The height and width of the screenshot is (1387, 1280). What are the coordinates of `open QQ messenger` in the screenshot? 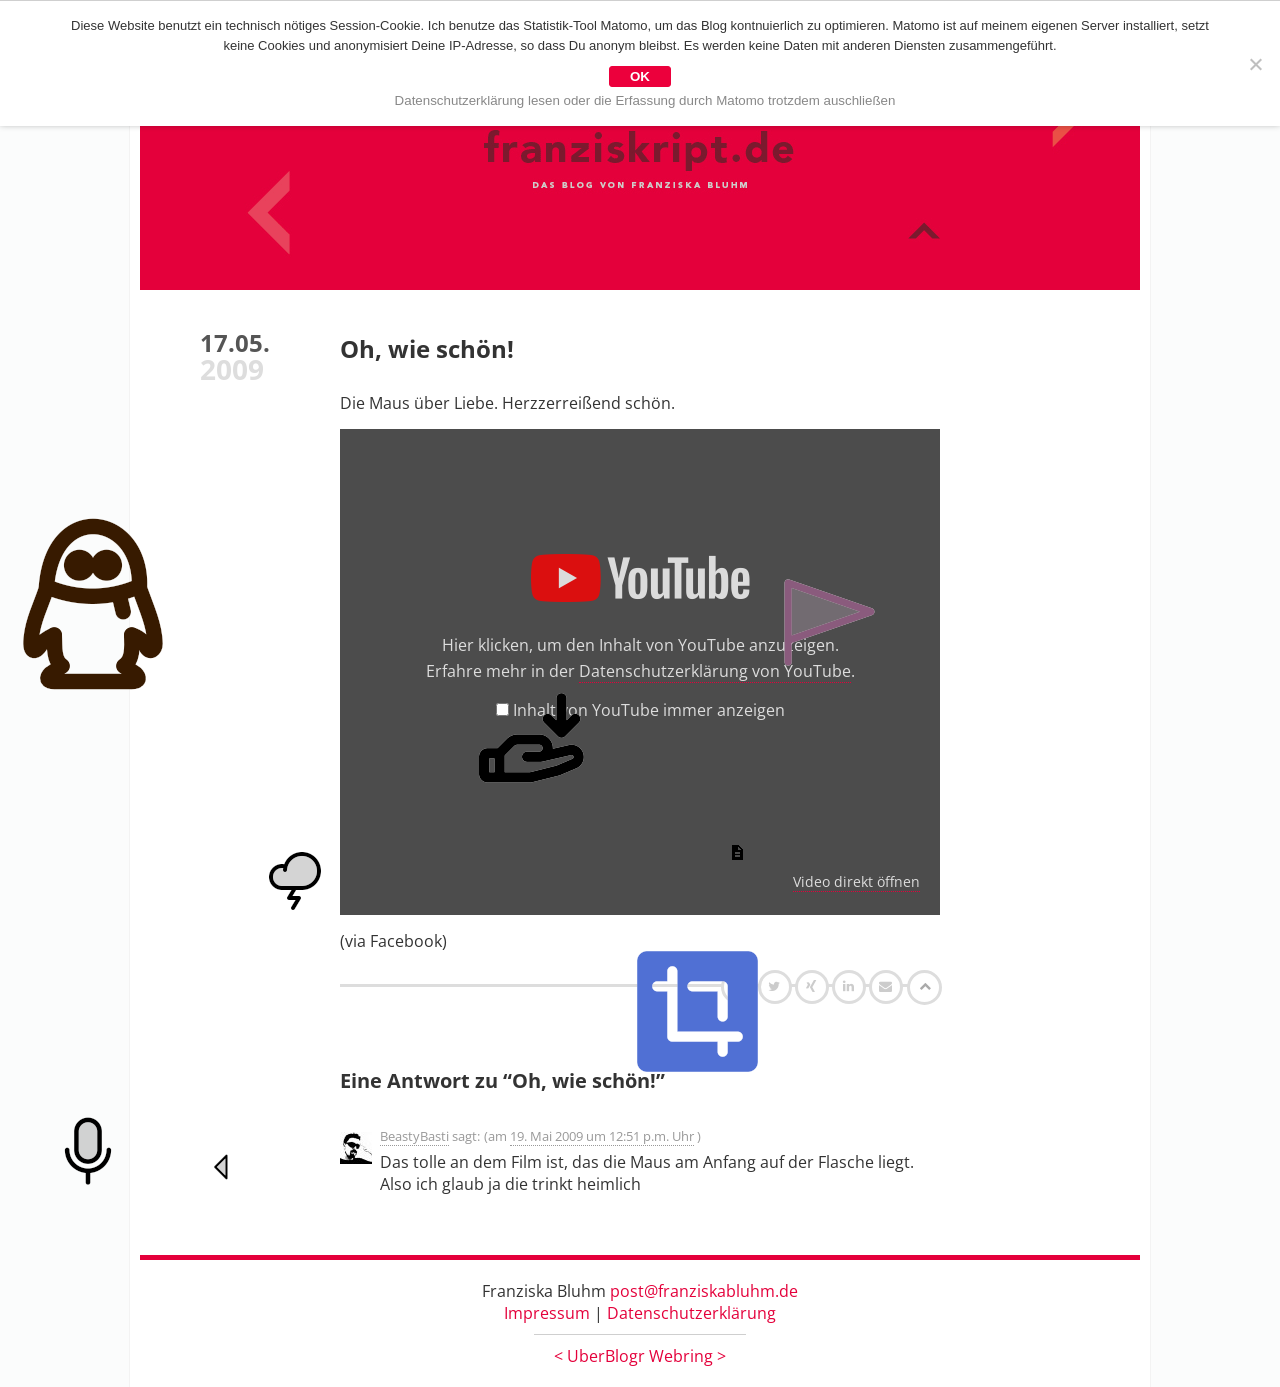 It's located at (93, 604).